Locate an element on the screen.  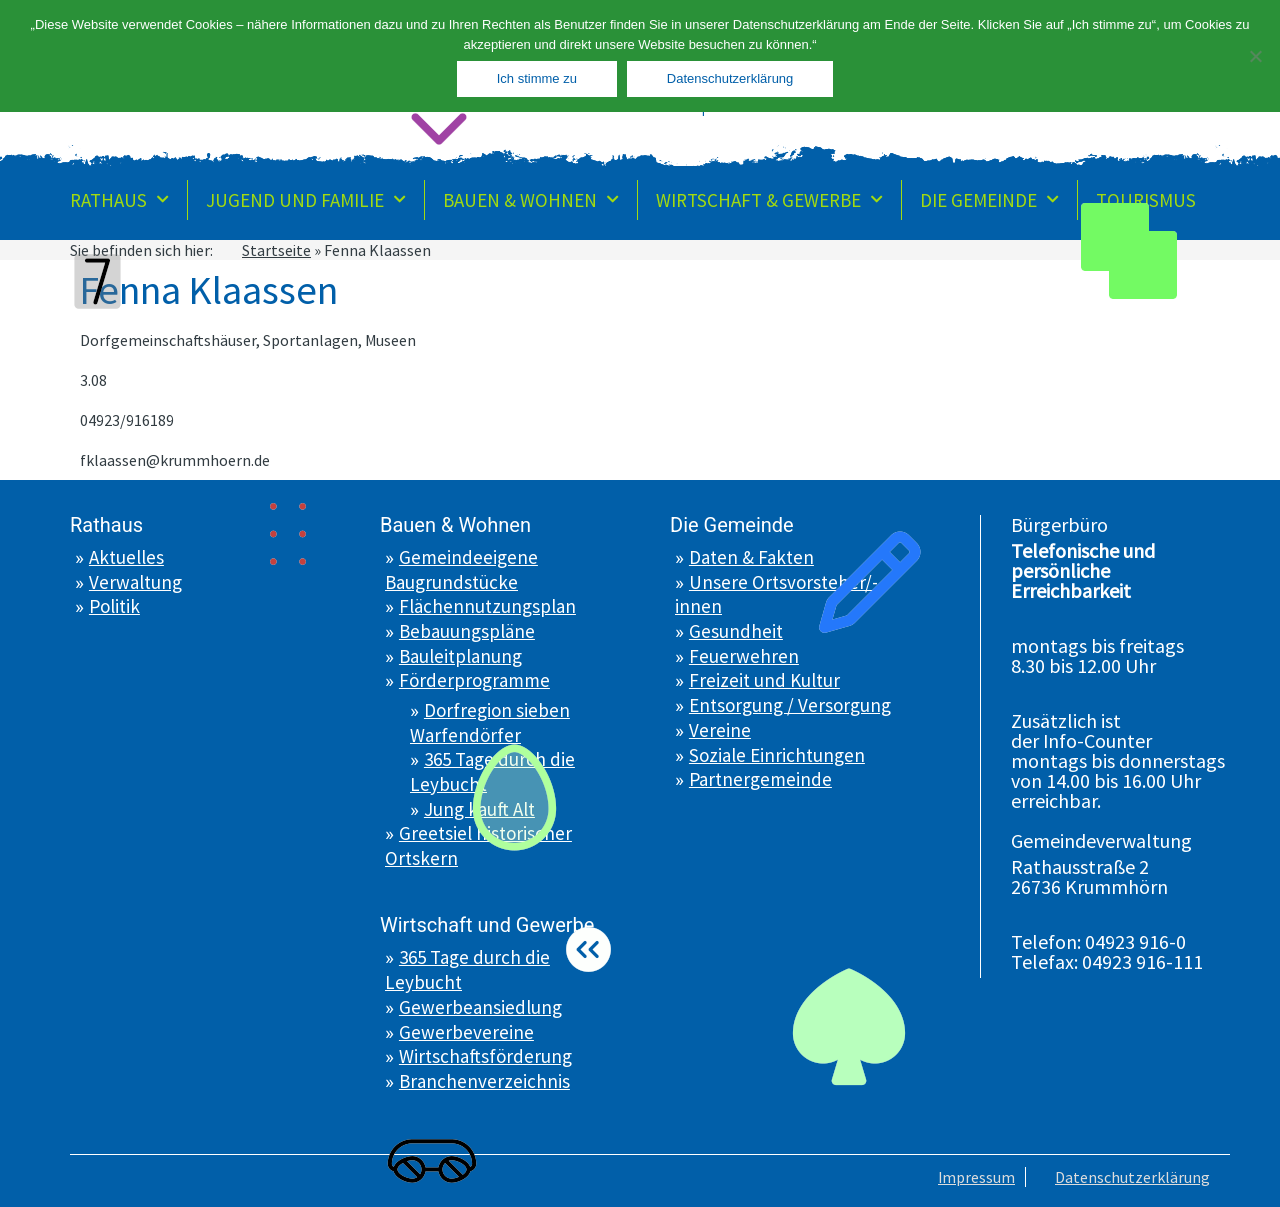
merge or unite selected layers is located at coordinates (1129, 251).